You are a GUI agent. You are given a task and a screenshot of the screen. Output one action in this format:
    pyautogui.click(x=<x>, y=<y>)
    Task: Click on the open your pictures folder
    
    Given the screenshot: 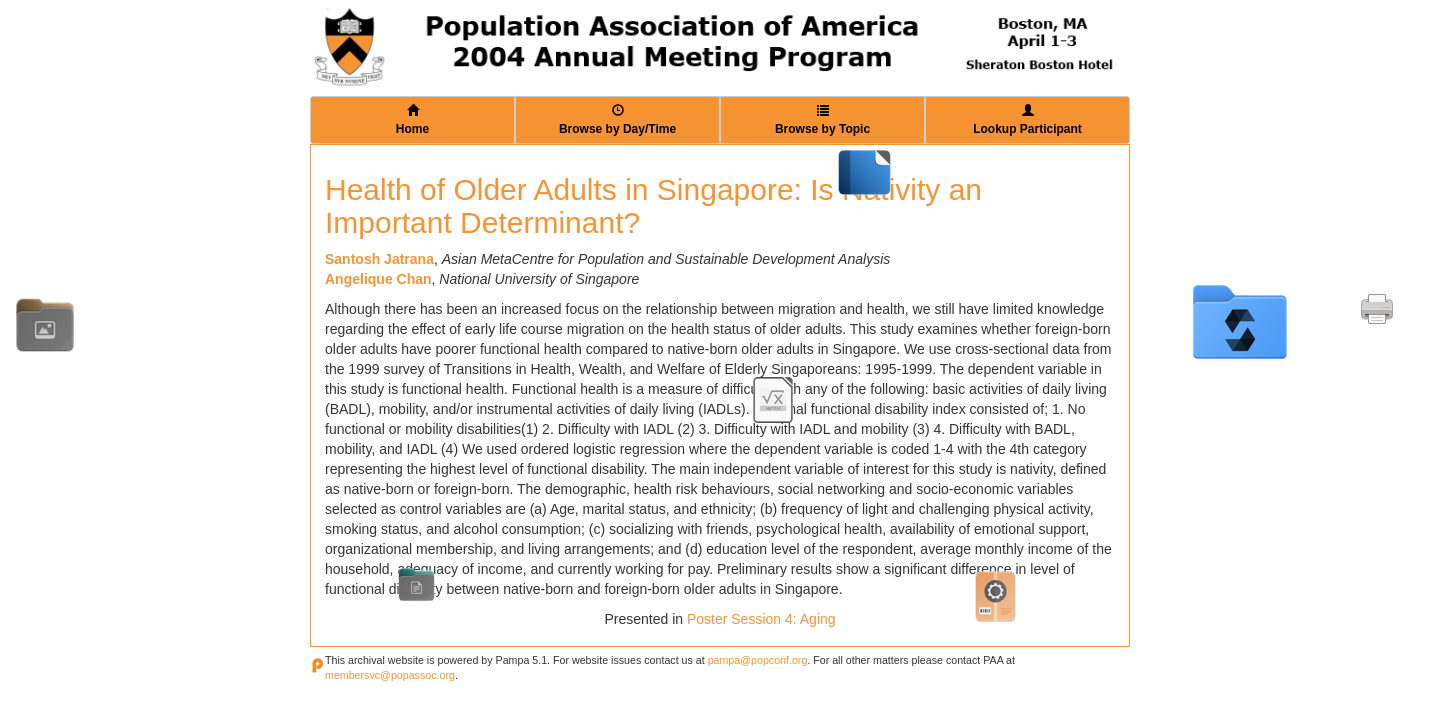 What is the action you would take?
    pyautogui.click(x=45, y=325)
    